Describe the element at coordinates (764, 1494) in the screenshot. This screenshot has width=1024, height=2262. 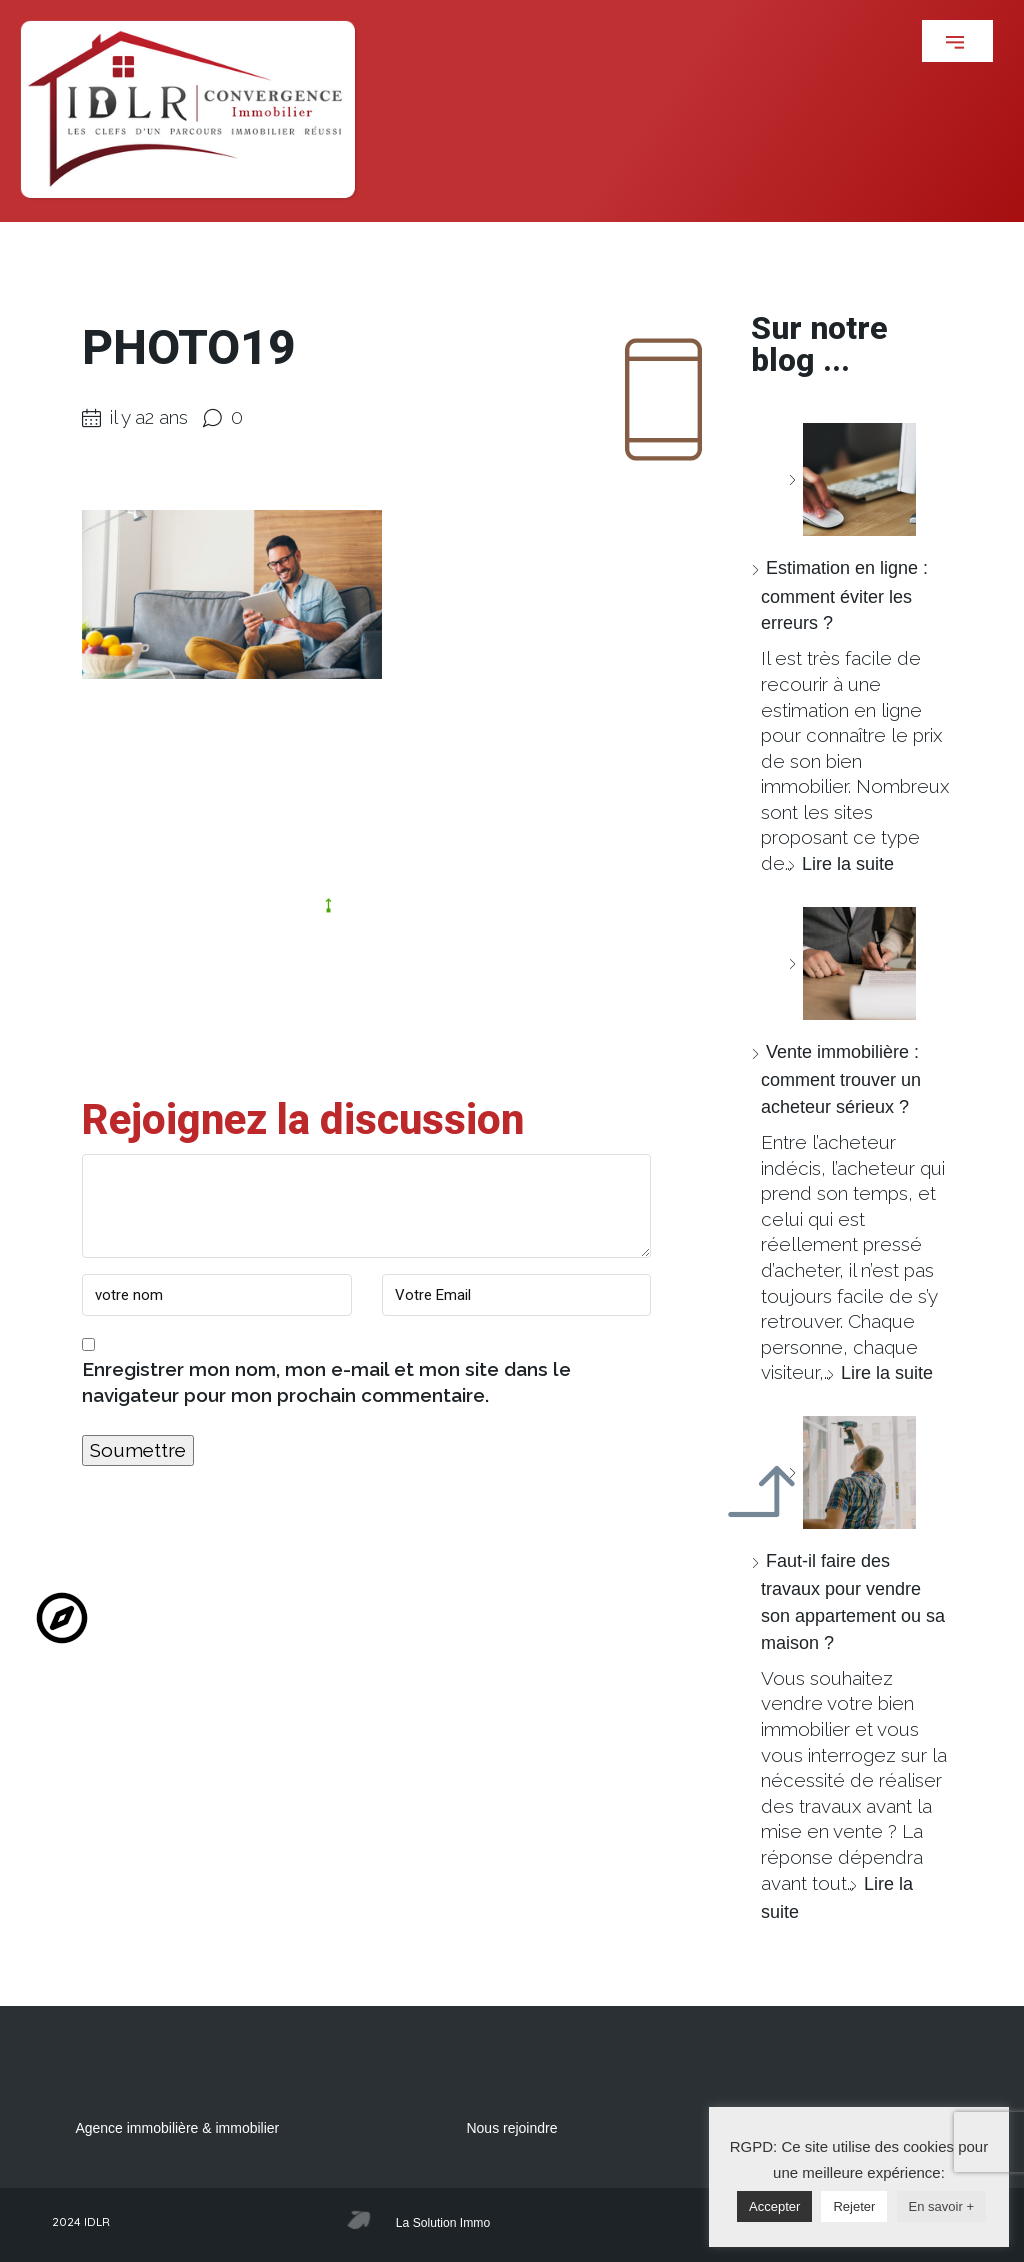
I see `turn right then continue forward` at that location.